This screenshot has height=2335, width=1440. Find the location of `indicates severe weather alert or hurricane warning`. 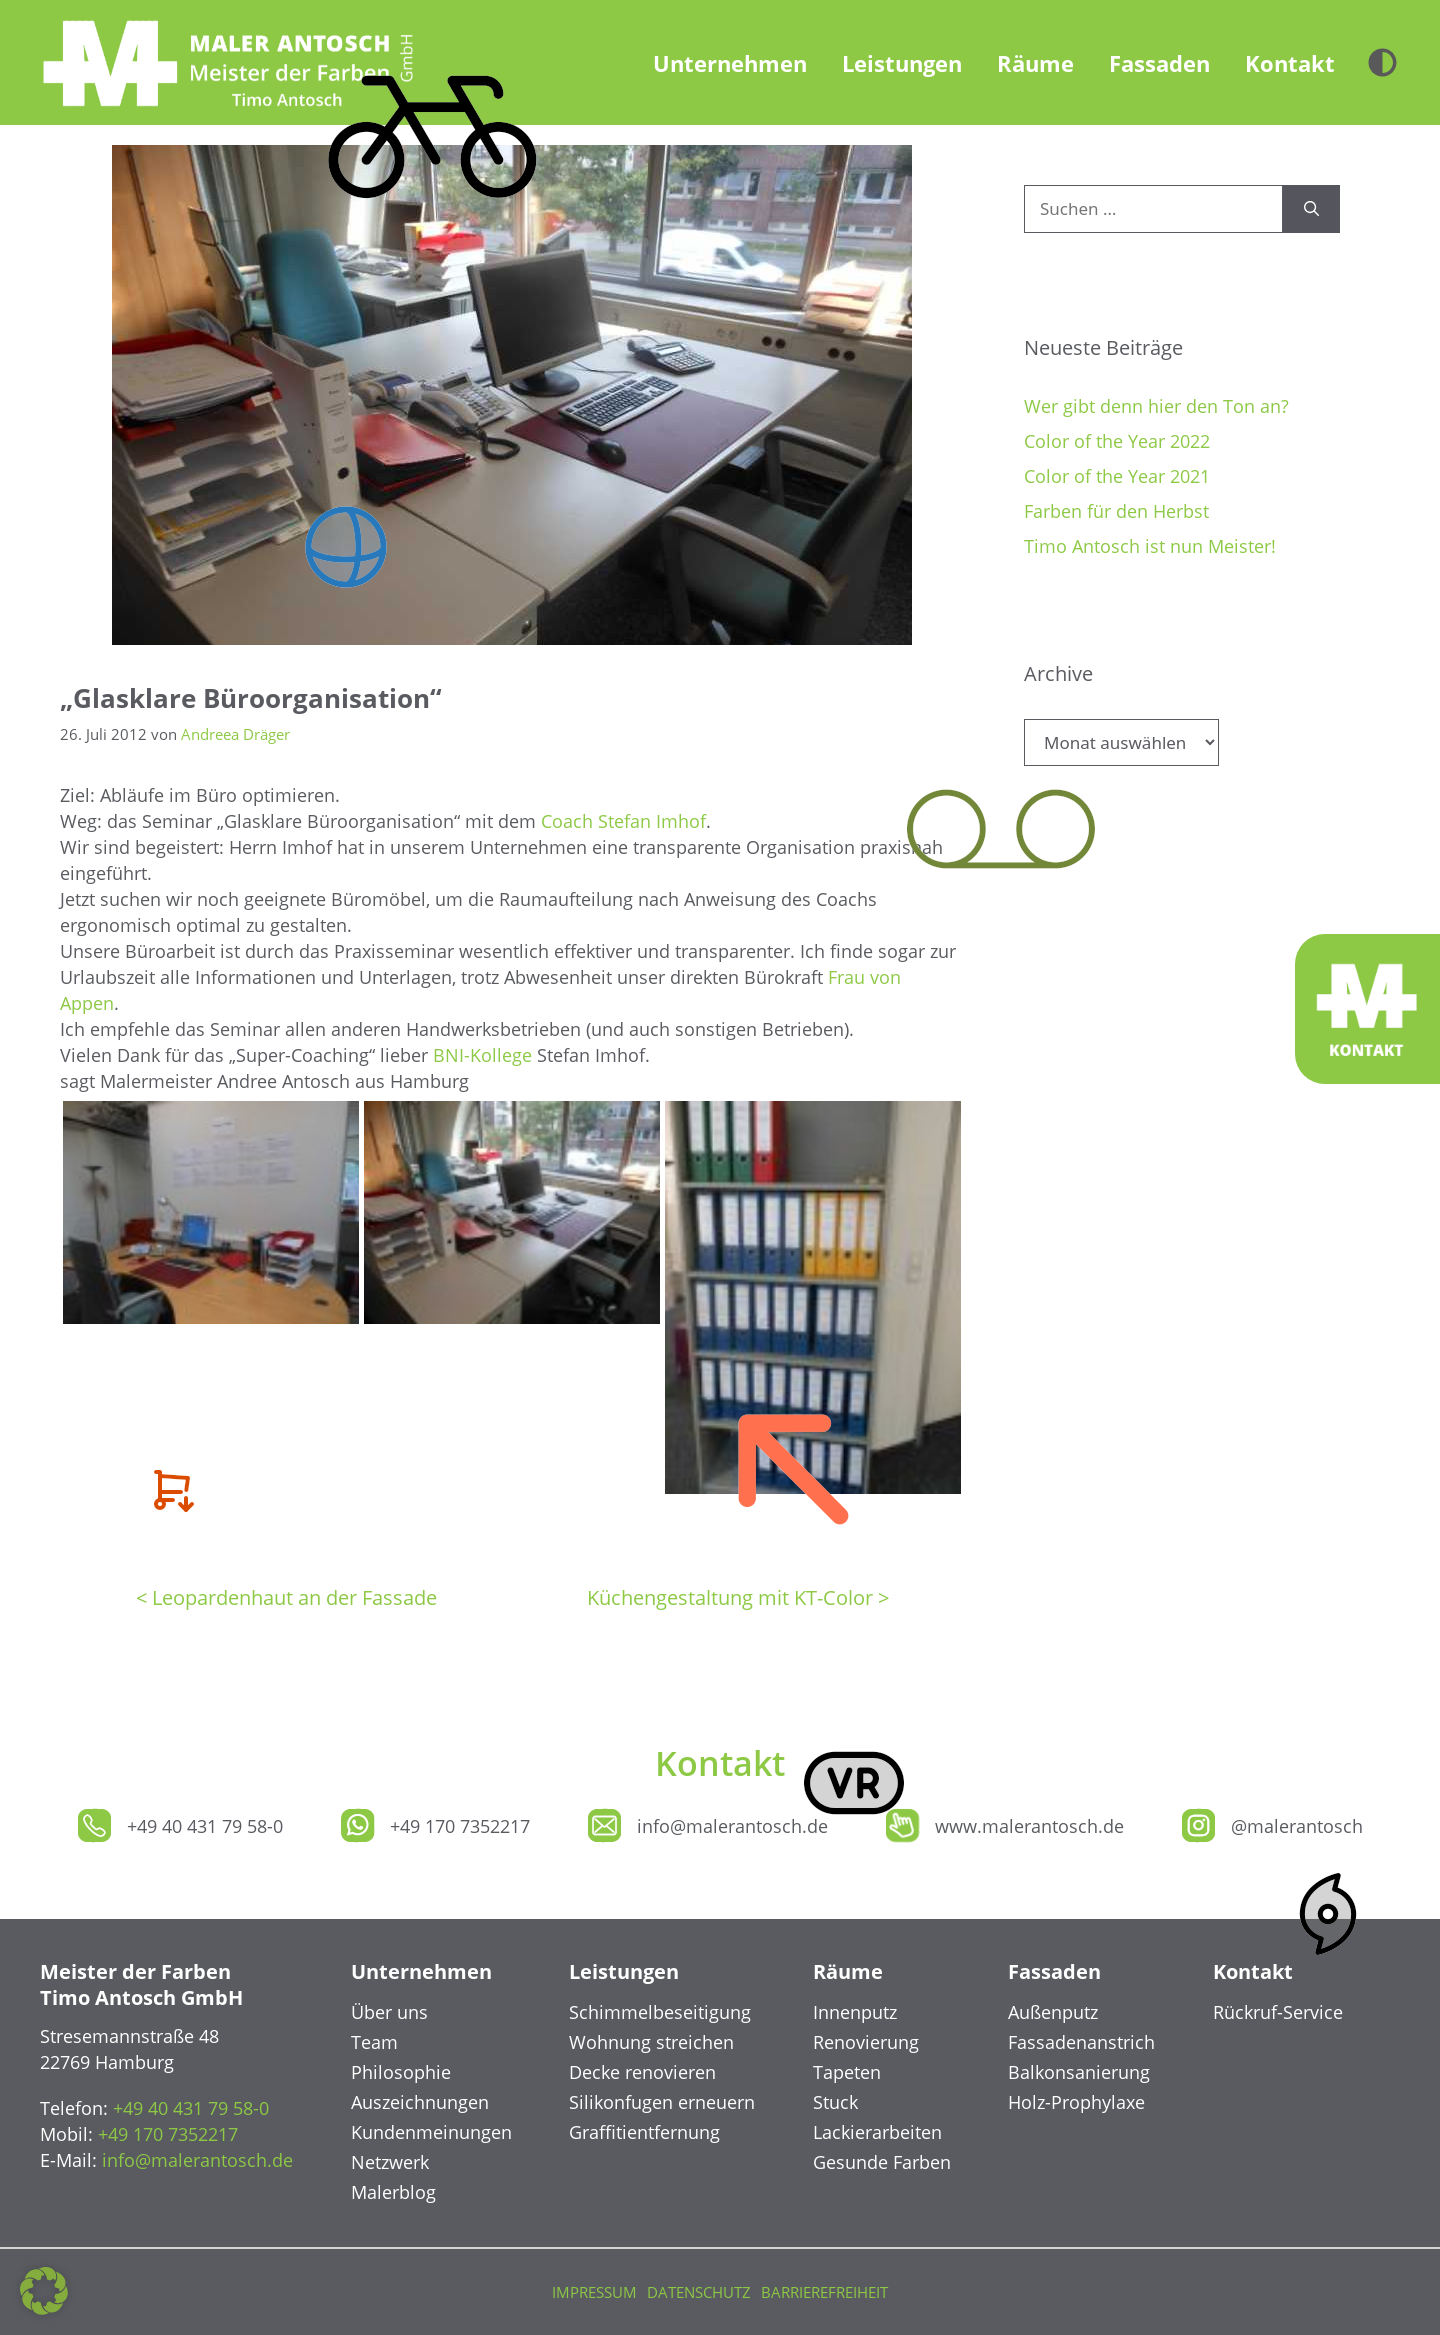

indicates severe weather alert or hurricane warning is located at coordinates (1328, 1914).